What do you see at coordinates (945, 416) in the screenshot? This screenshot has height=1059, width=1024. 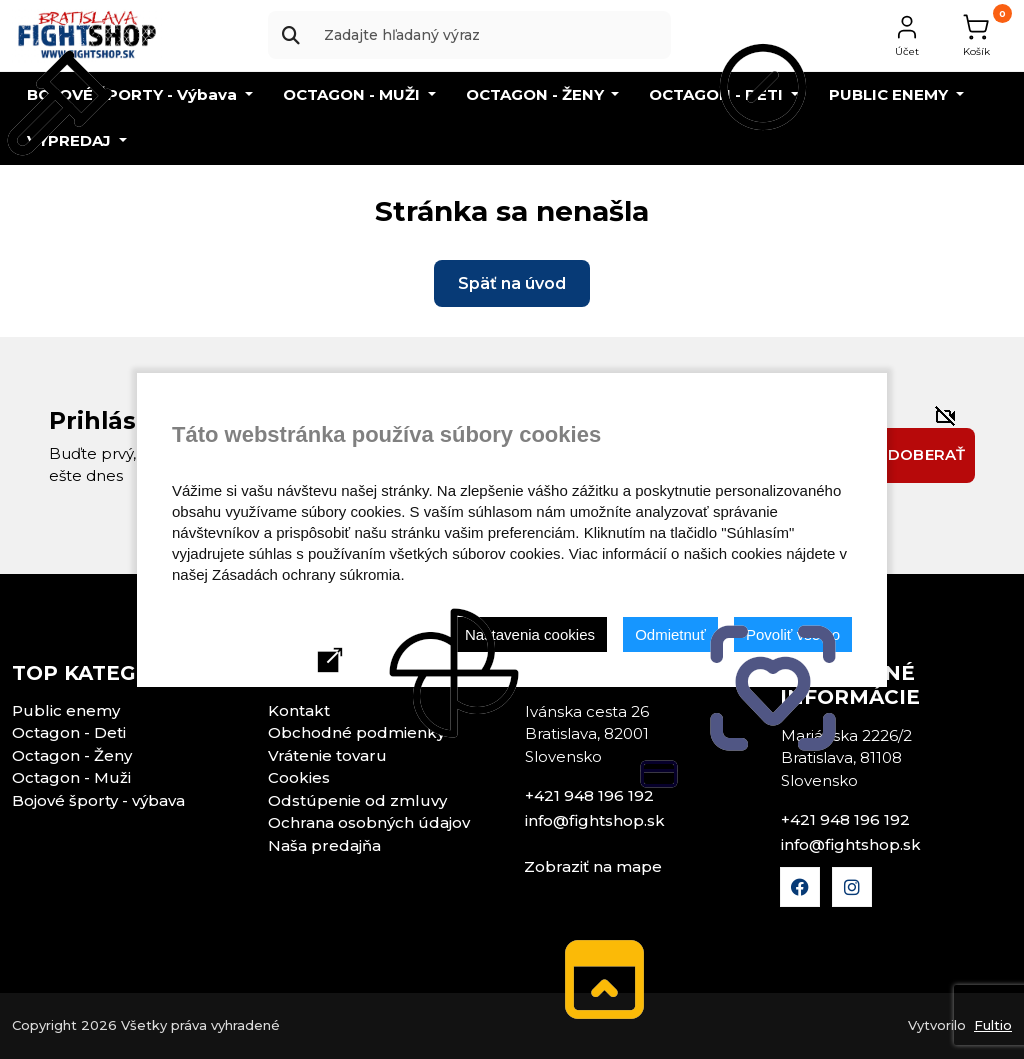 I see `turn off camera during video call` at bounding box center [945, 416].